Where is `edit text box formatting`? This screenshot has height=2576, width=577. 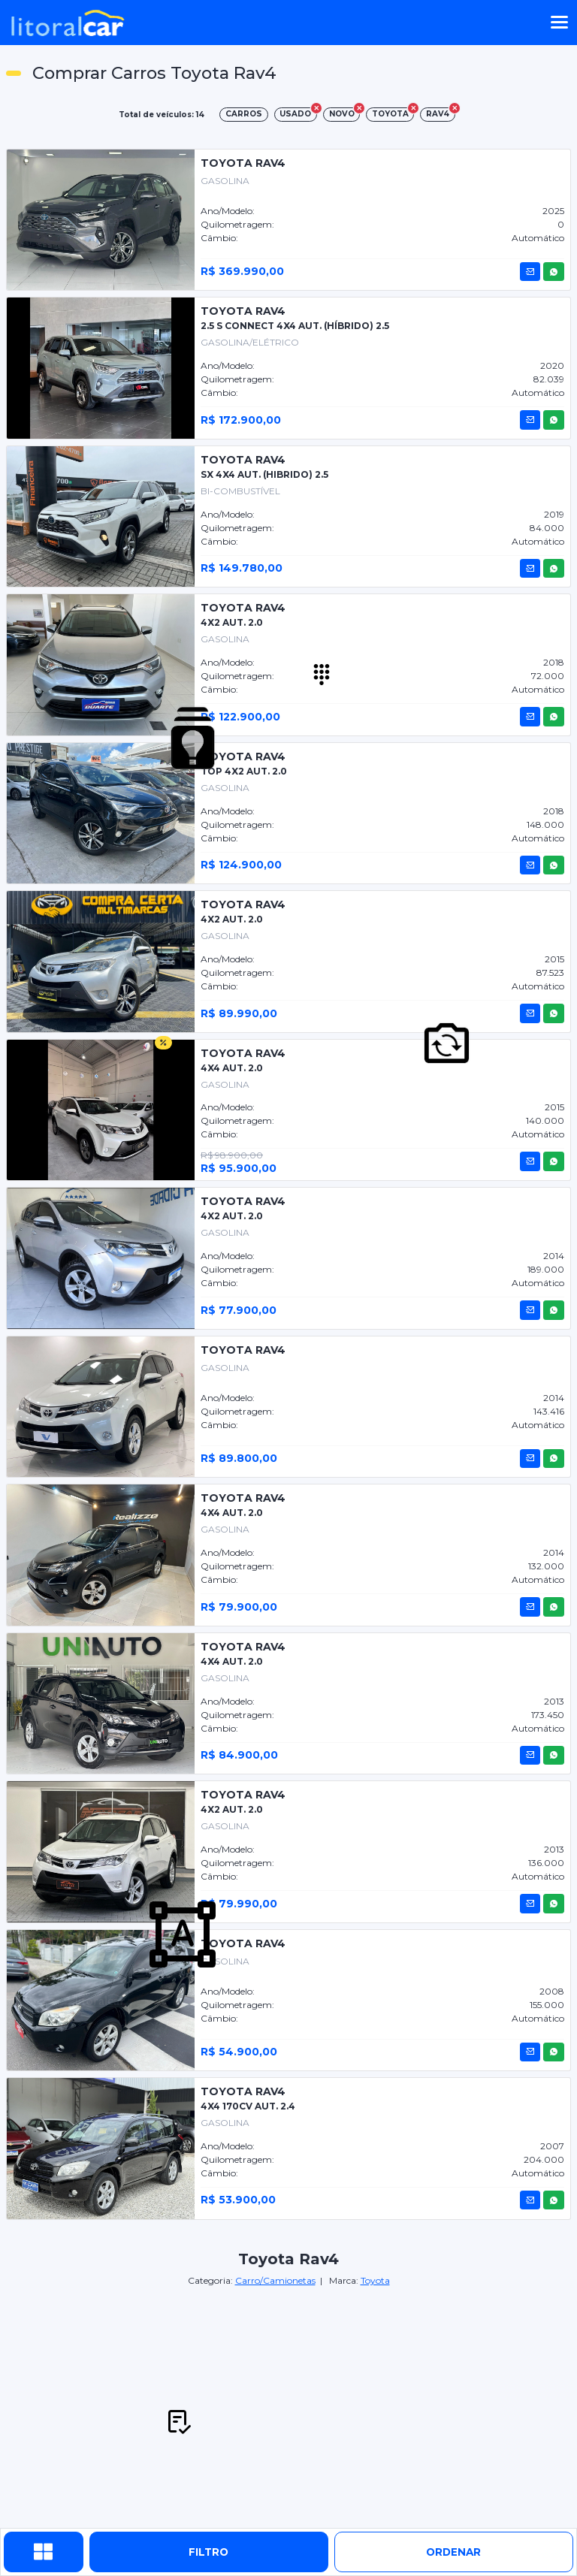
edit text box formatting is located at coordinates (183, 1934).